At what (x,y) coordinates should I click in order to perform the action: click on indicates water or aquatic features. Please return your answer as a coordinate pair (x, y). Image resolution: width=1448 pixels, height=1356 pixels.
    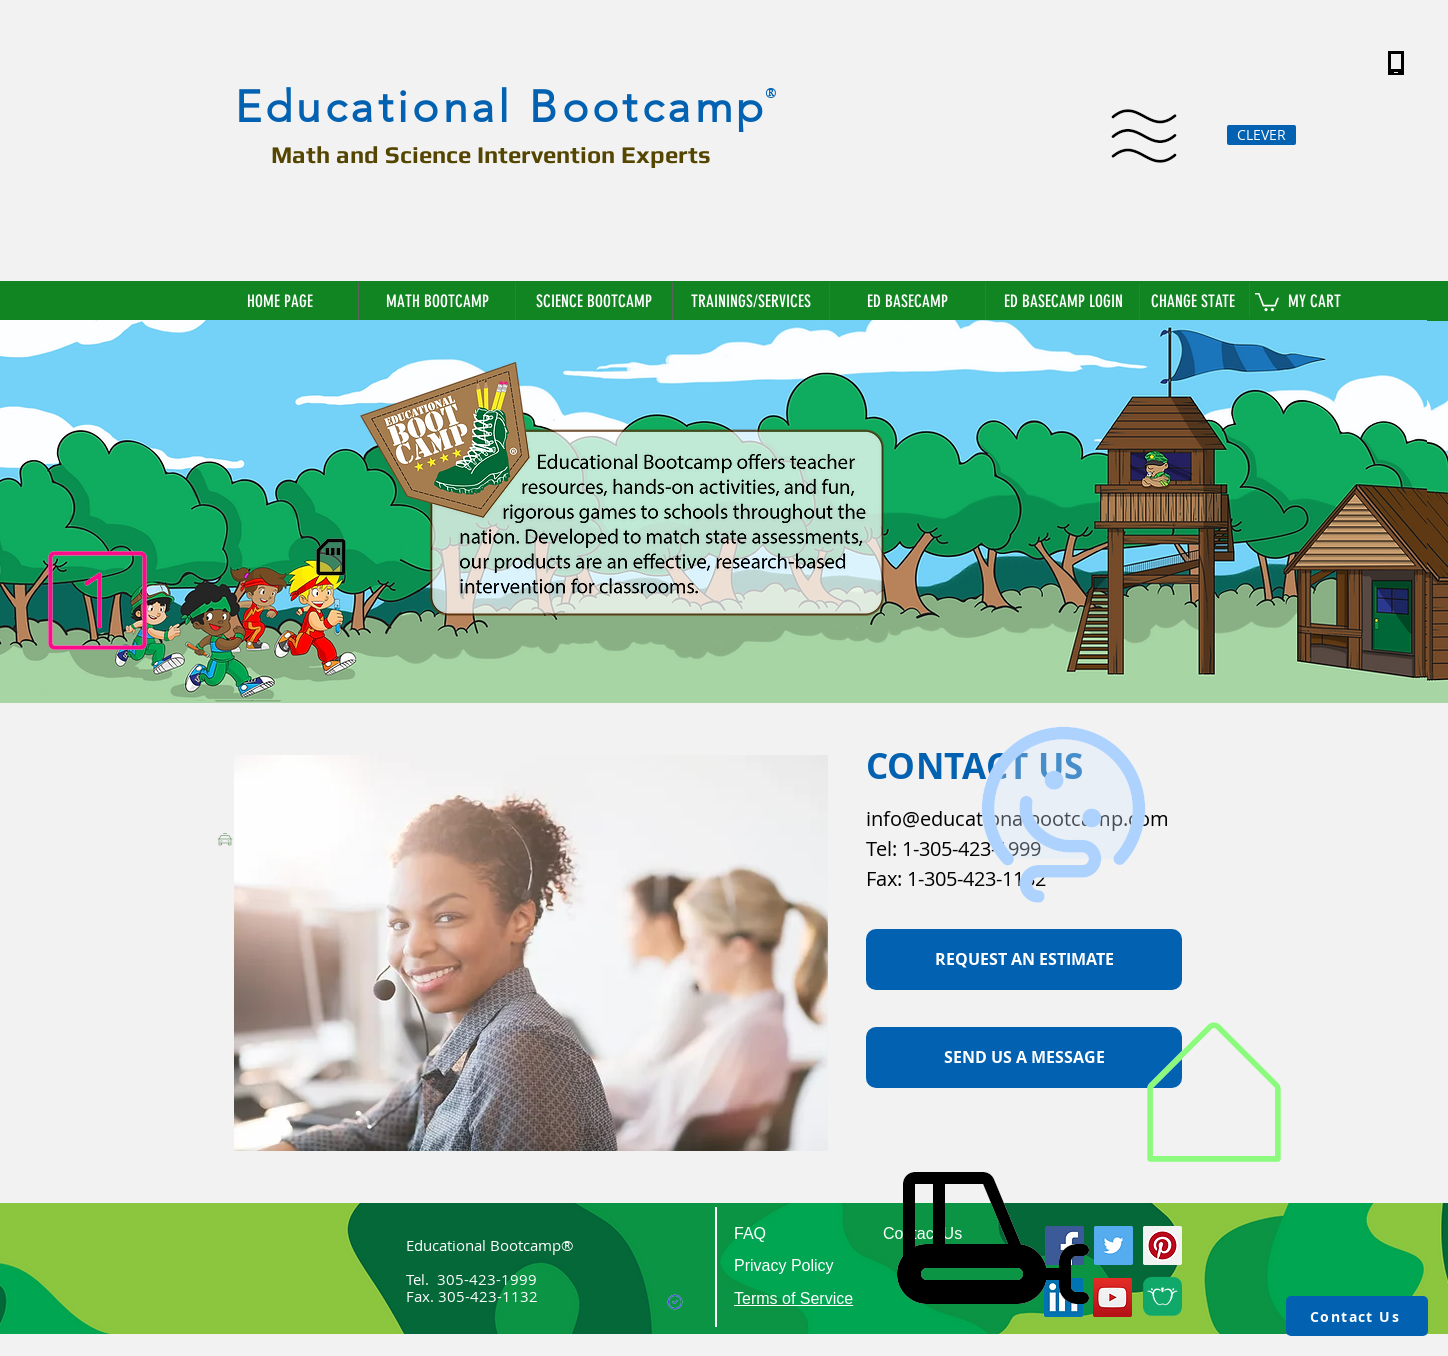
    Looking at the image, I should click on (1144, 136).